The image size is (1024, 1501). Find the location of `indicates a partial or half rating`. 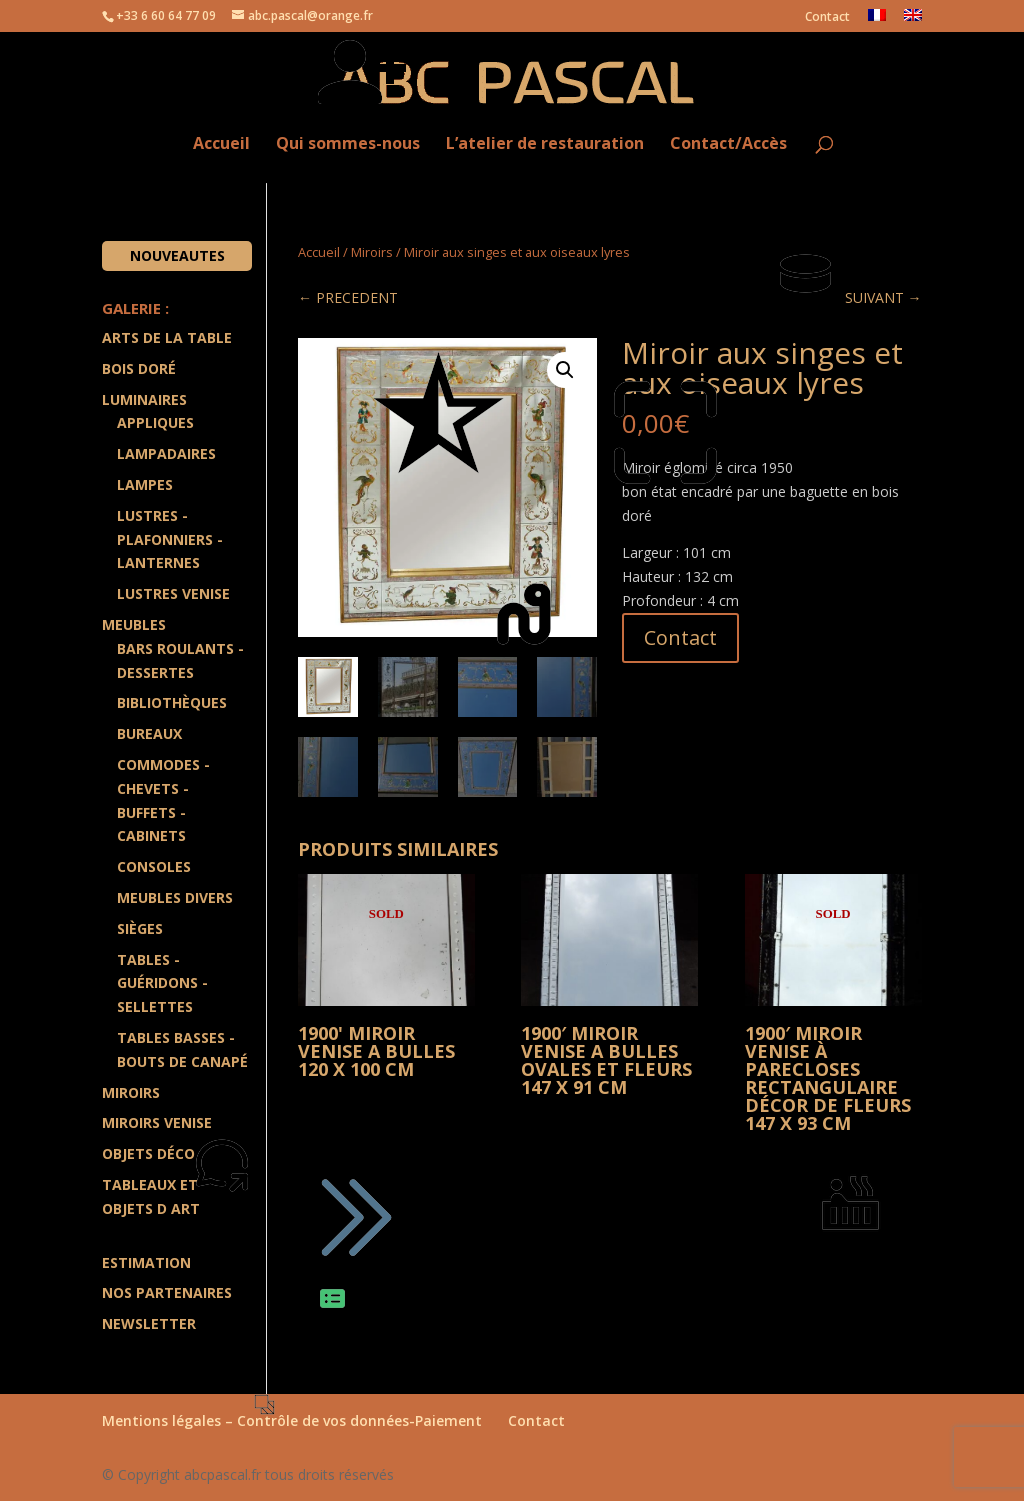

indicates a partial or half rating is located at coordinates (438, 412).